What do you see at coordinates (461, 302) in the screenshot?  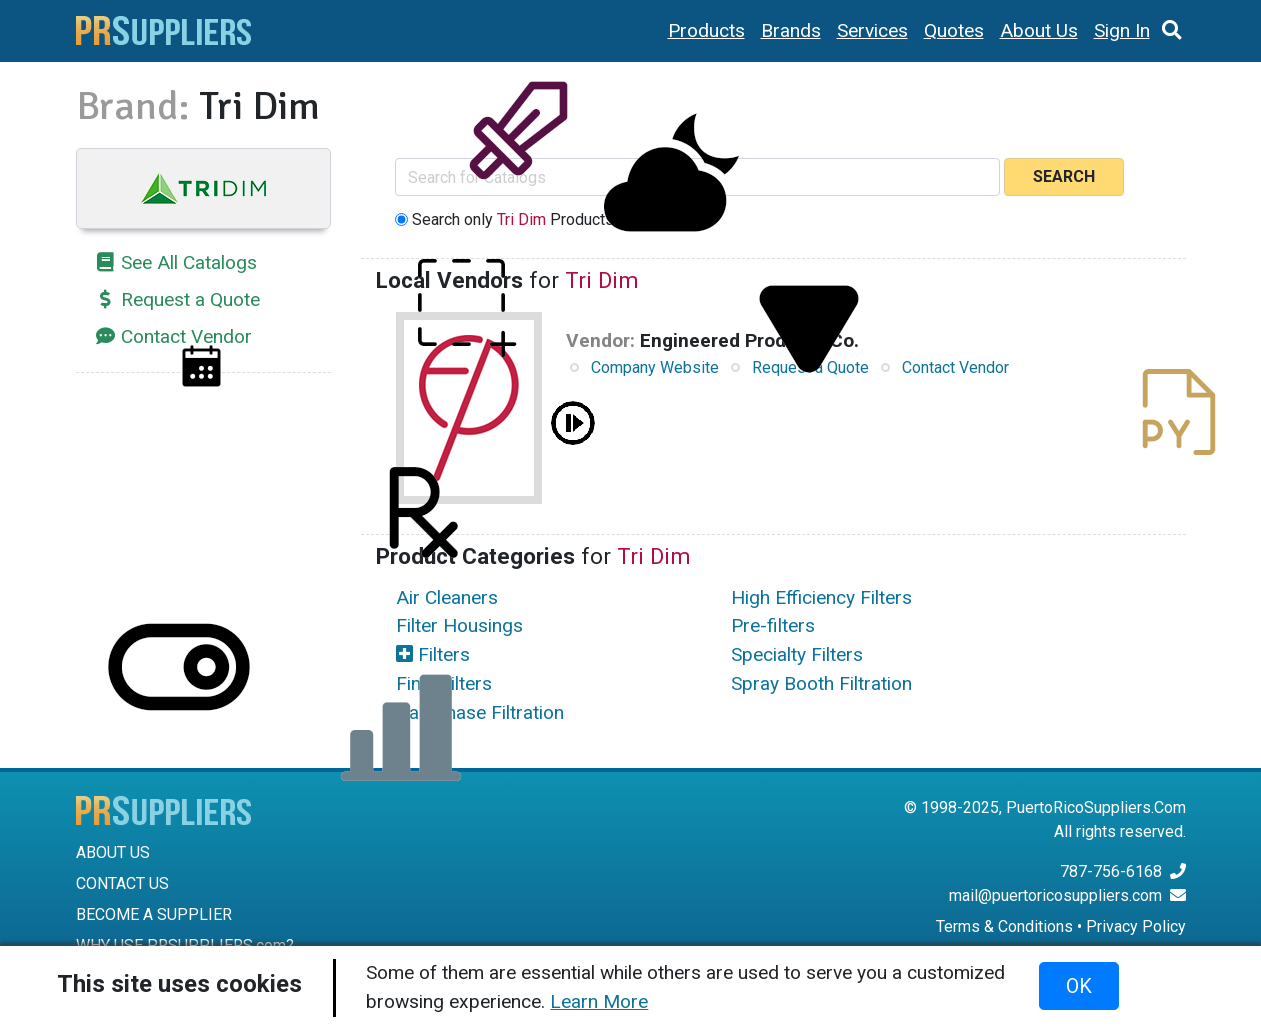 I see `add to current selection` at bounding box center [461, 302].